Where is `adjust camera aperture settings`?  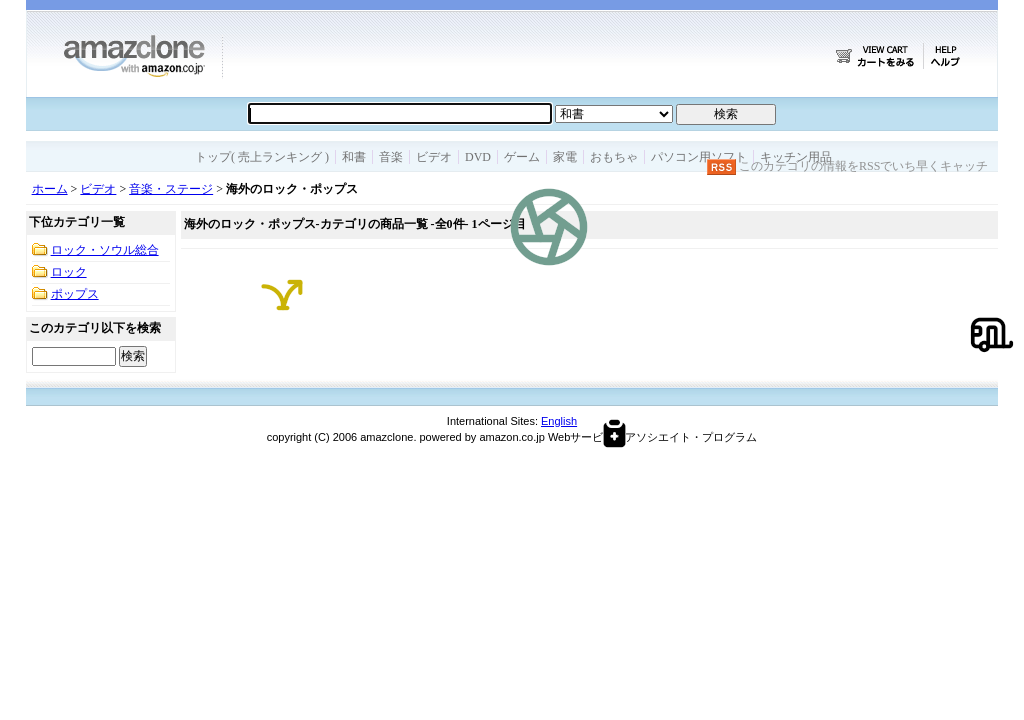 adjust camera aperture settings is located at coordinates (549, 227).